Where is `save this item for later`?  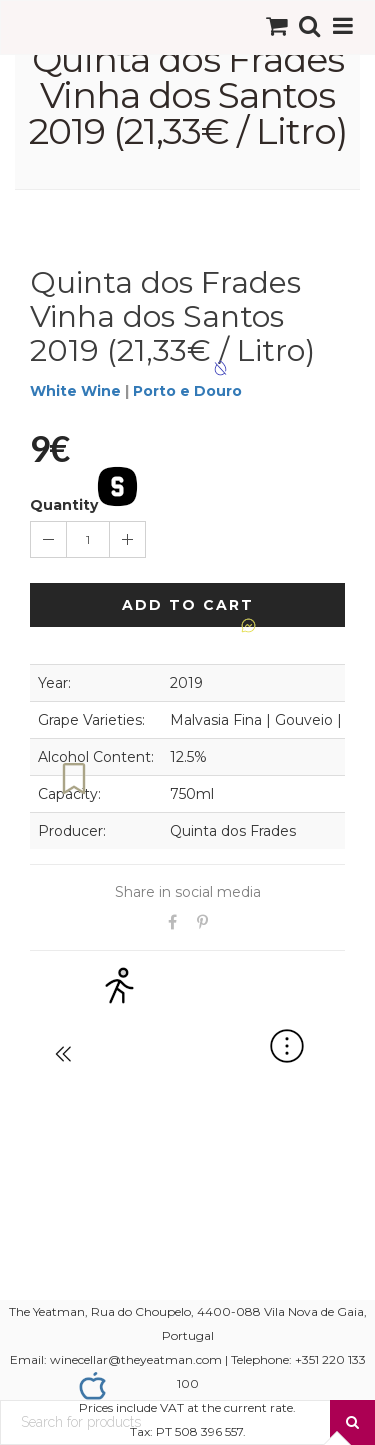 save this item for later is located at coordinates (74, 778).